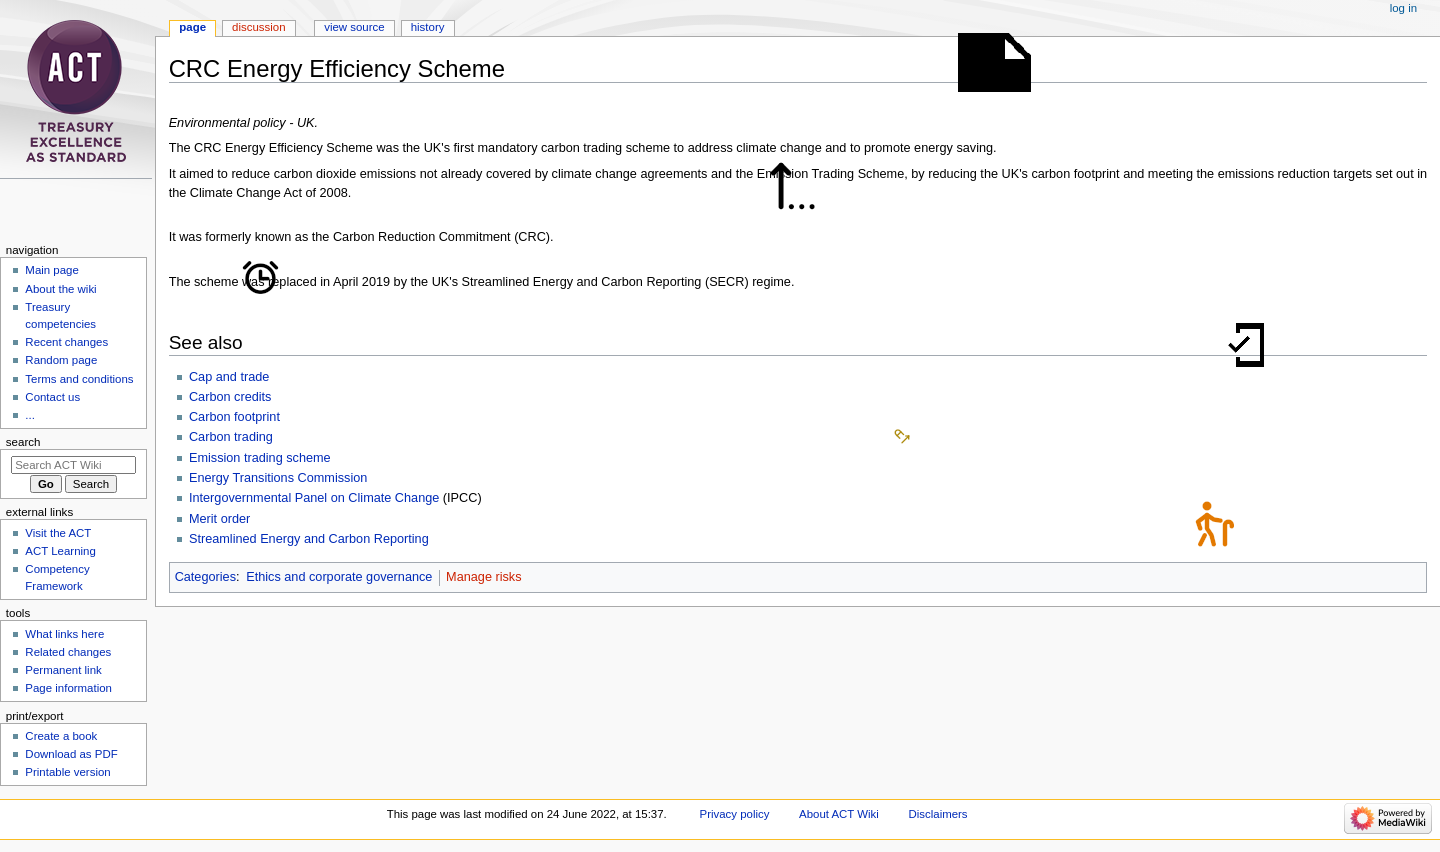 This screenshot has height=852, width=1440. What do you see at coordinates (994, 62) in the screenshot?
I see `create a new note` at bounding box center [994, 62].